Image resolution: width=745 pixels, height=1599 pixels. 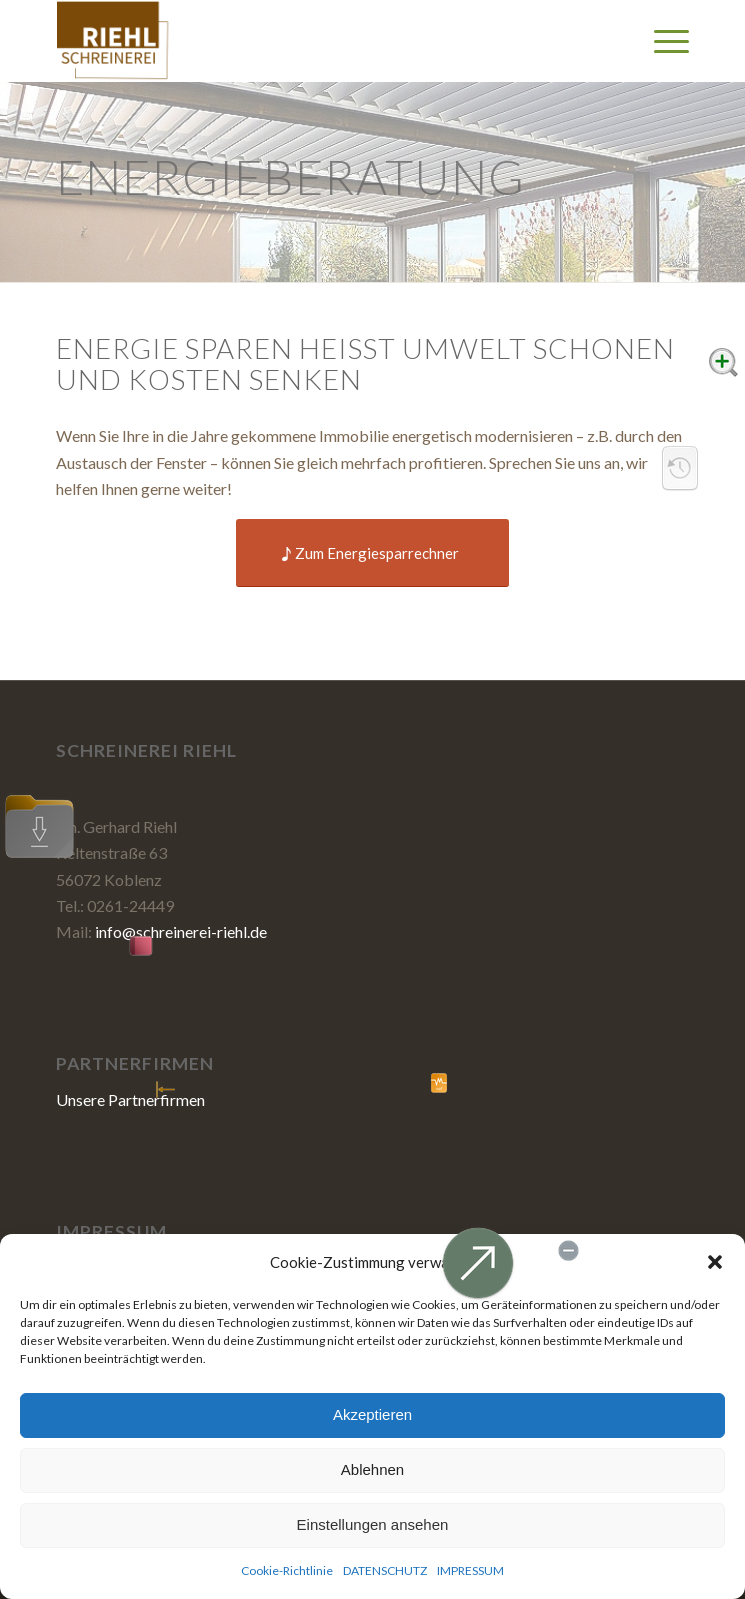 What do you see at coordinates (439, 1083) in the screenshot?
I see `open a VirtualBox appliance file` at bounding box center [439, 1083].